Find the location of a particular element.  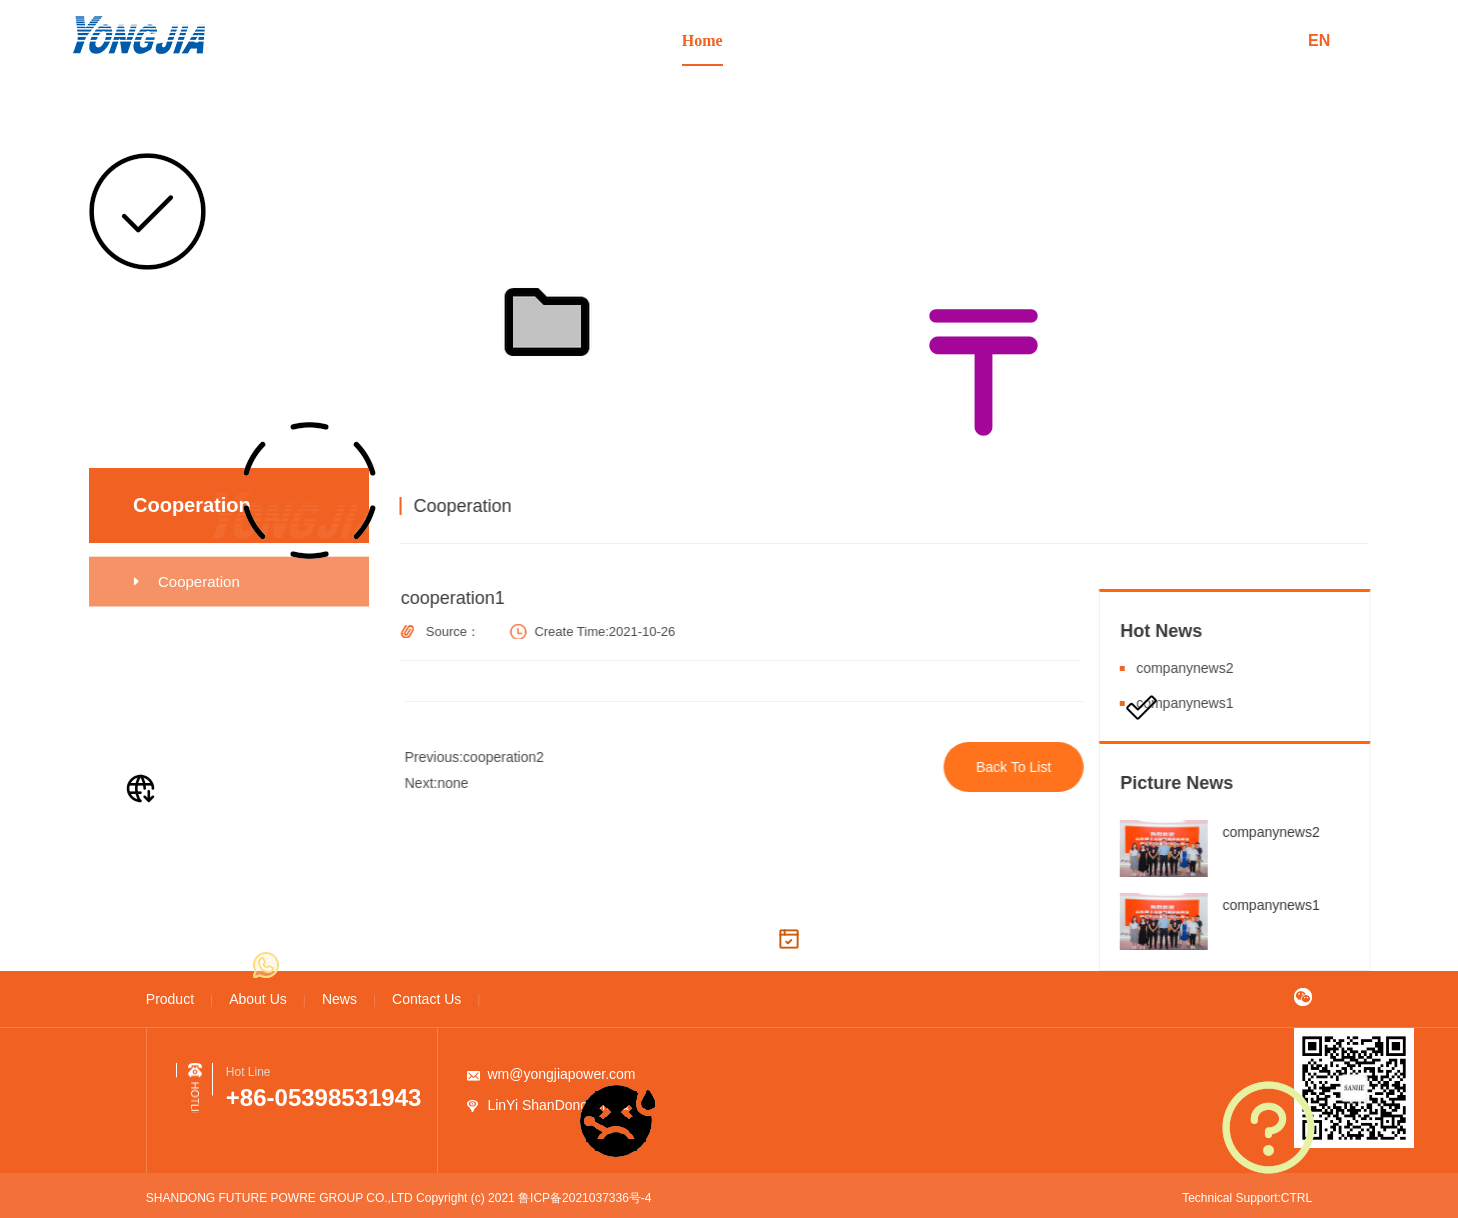

confirms a completed action or task is located at coordinates (147, 211).